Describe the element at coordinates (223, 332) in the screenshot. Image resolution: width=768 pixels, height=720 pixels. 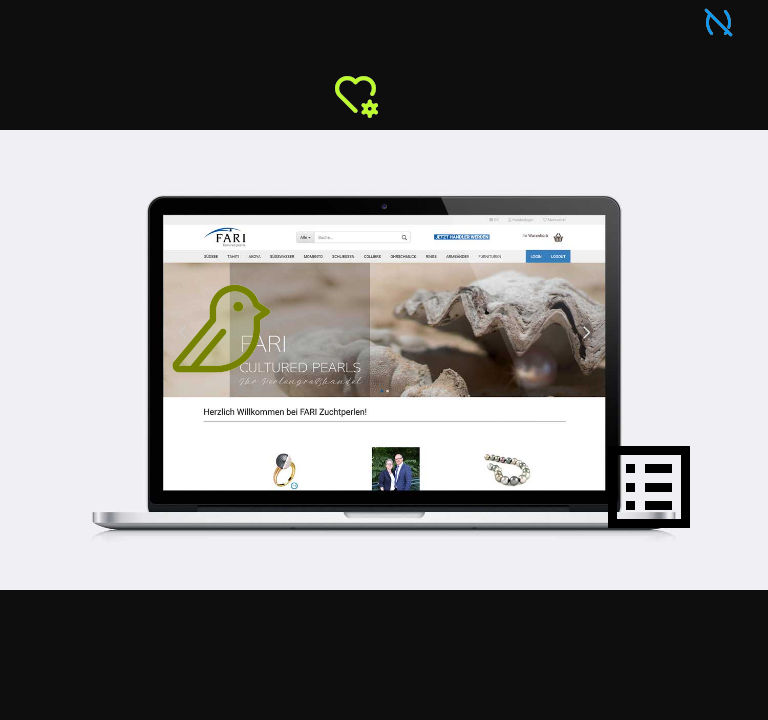
I see `access twitter or social media sharing` at that location.